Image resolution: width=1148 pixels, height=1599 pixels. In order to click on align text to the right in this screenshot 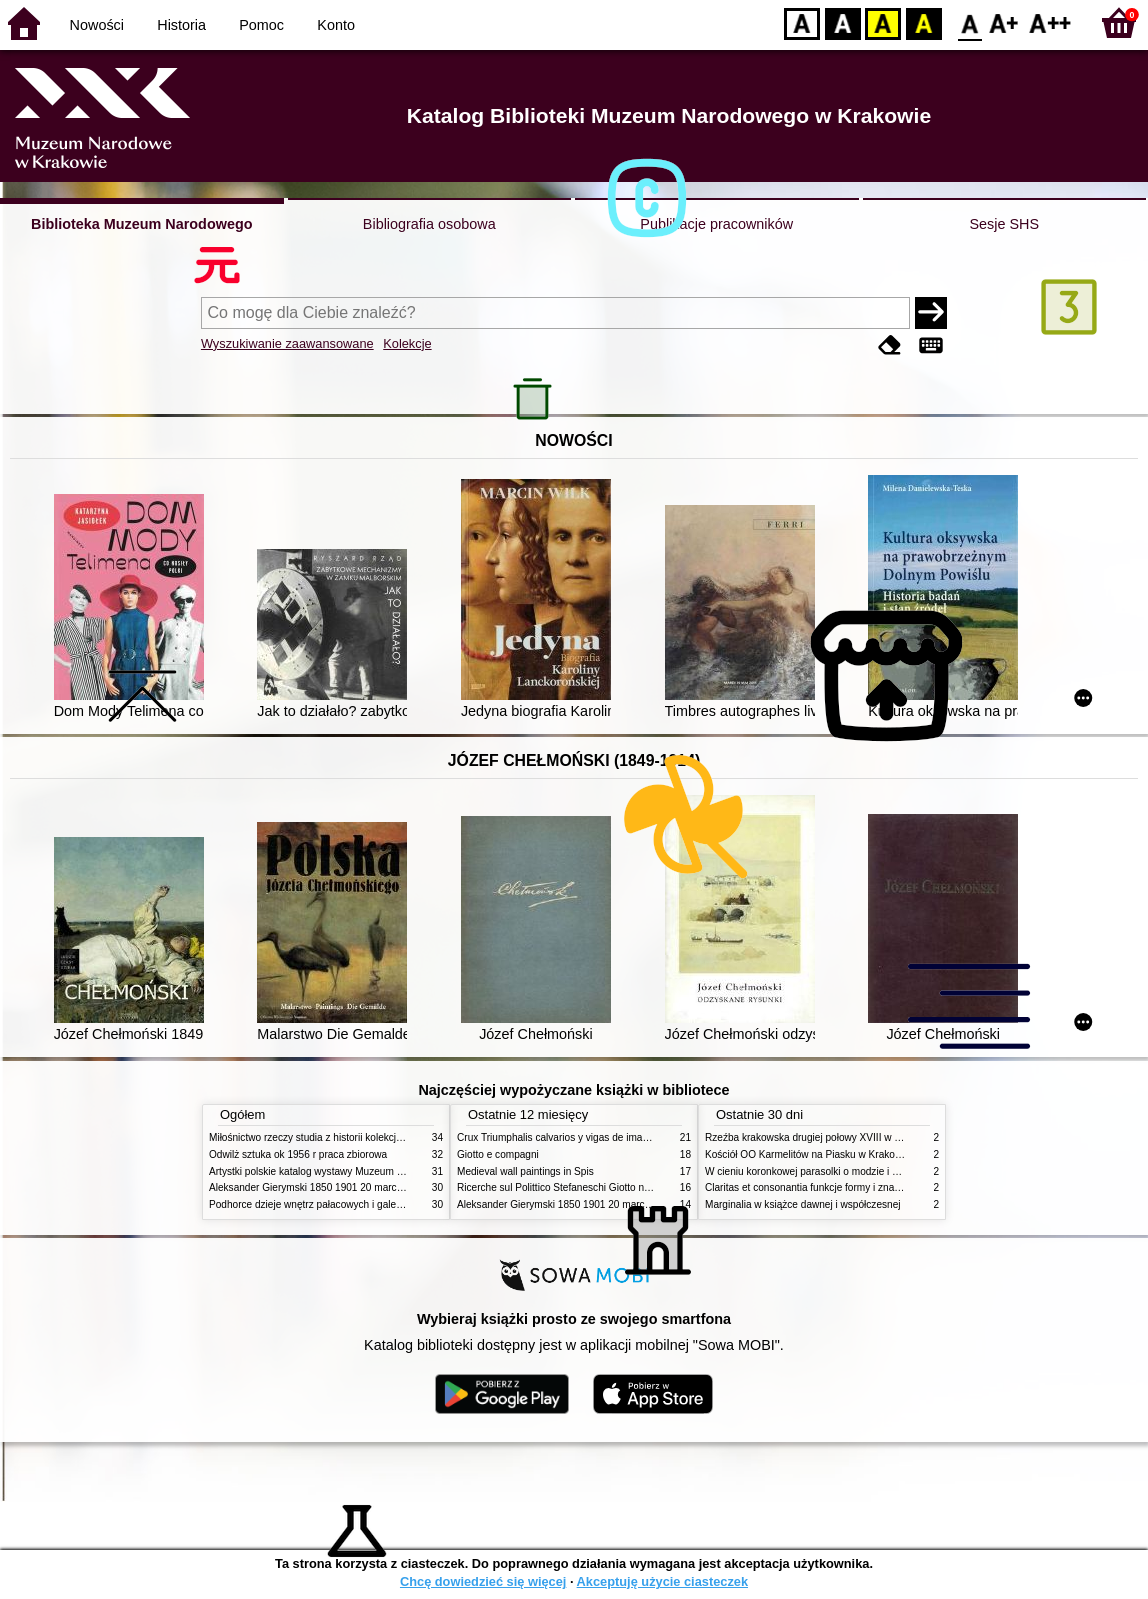, I will do `click(969, 1009)`.